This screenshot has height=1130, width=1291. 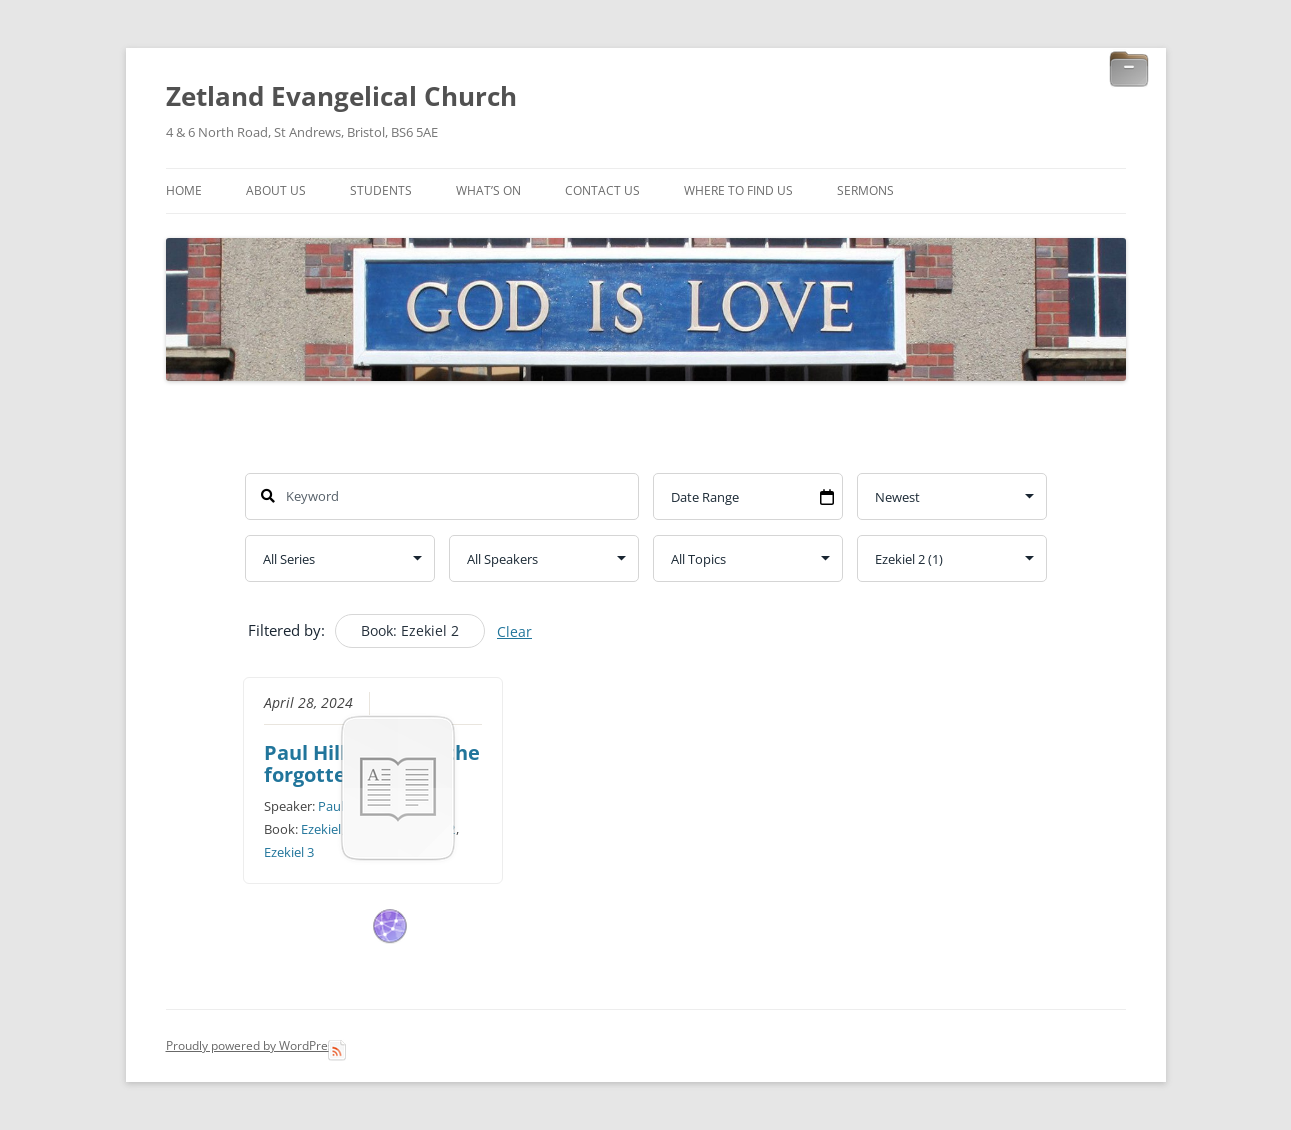 What do you see at coordinates (390, 926) in the screenshot?
I see `access network settings and preferences` at bounding box center [390, 926].